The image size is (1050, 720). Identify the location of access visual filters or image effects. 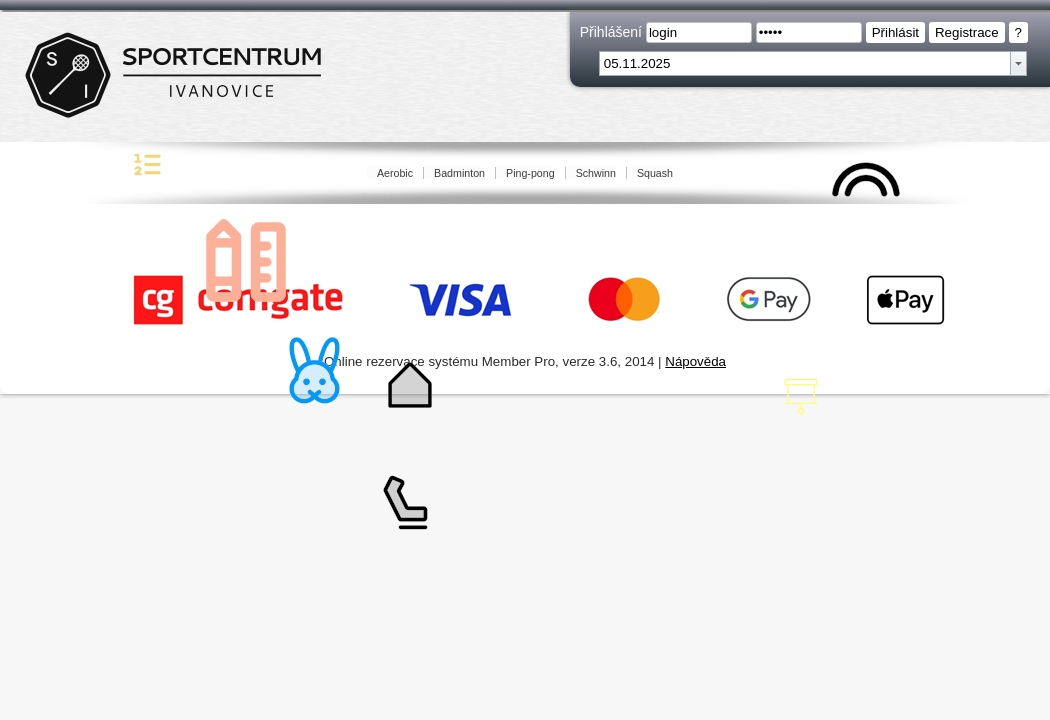
(866, 181).